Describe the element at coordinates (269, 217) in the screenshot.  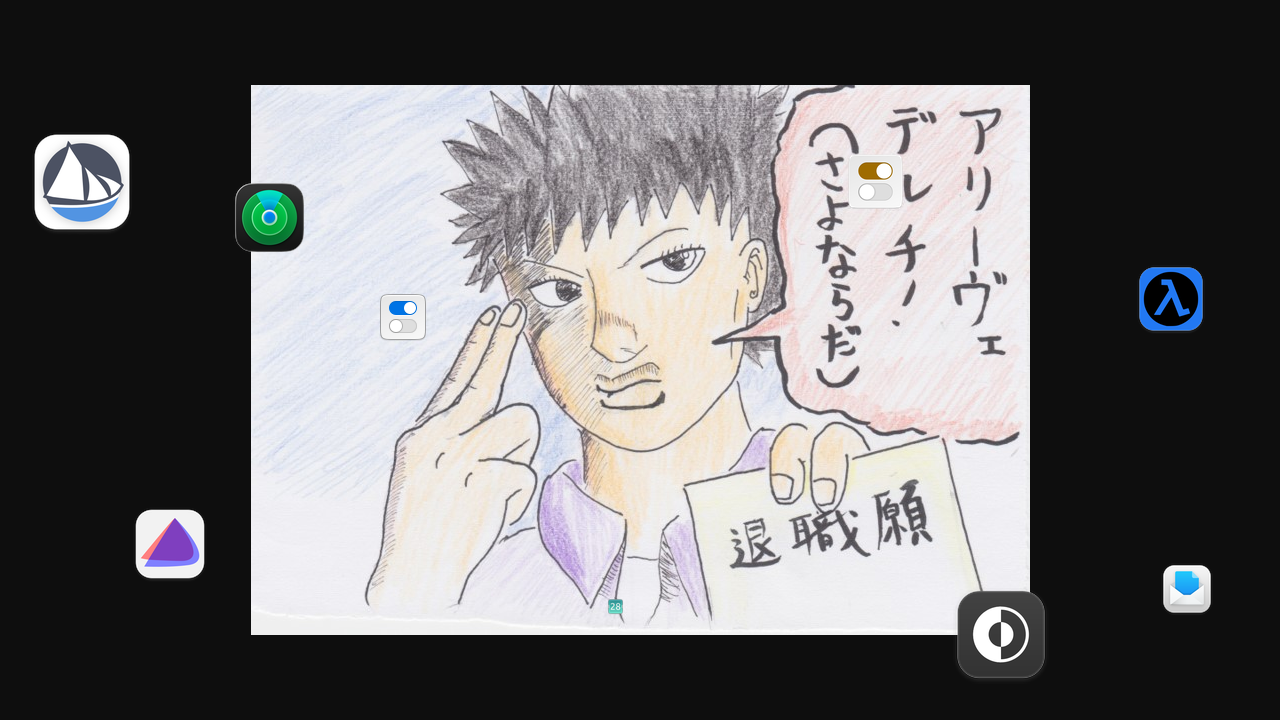
I see `open find my app to locate devices` at that location.